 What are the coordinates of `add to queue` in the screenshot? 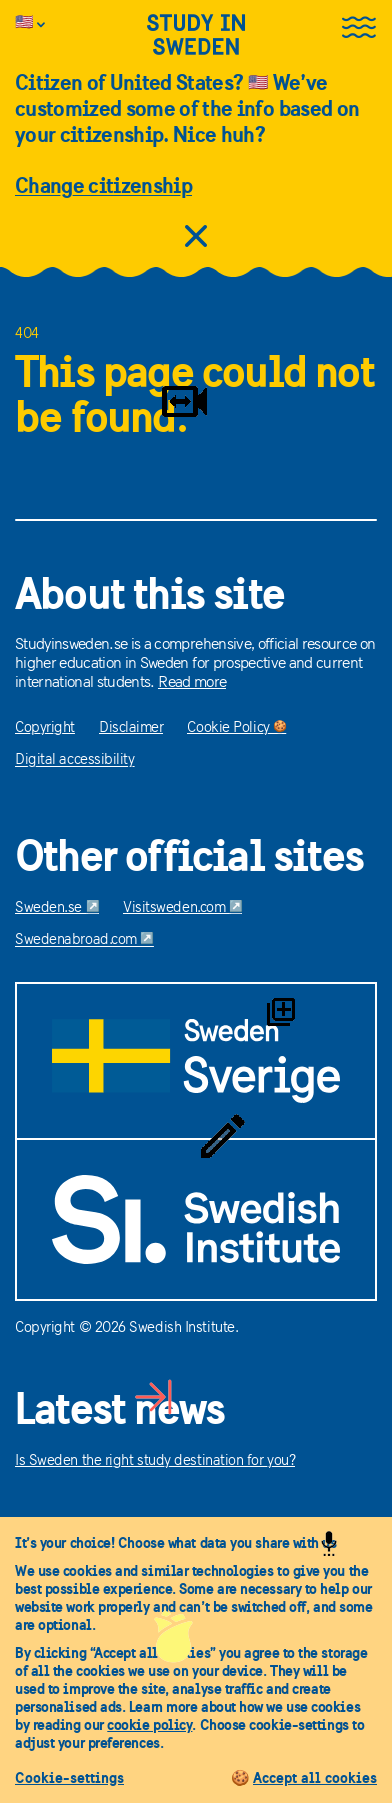 It's located at (281, 1012).